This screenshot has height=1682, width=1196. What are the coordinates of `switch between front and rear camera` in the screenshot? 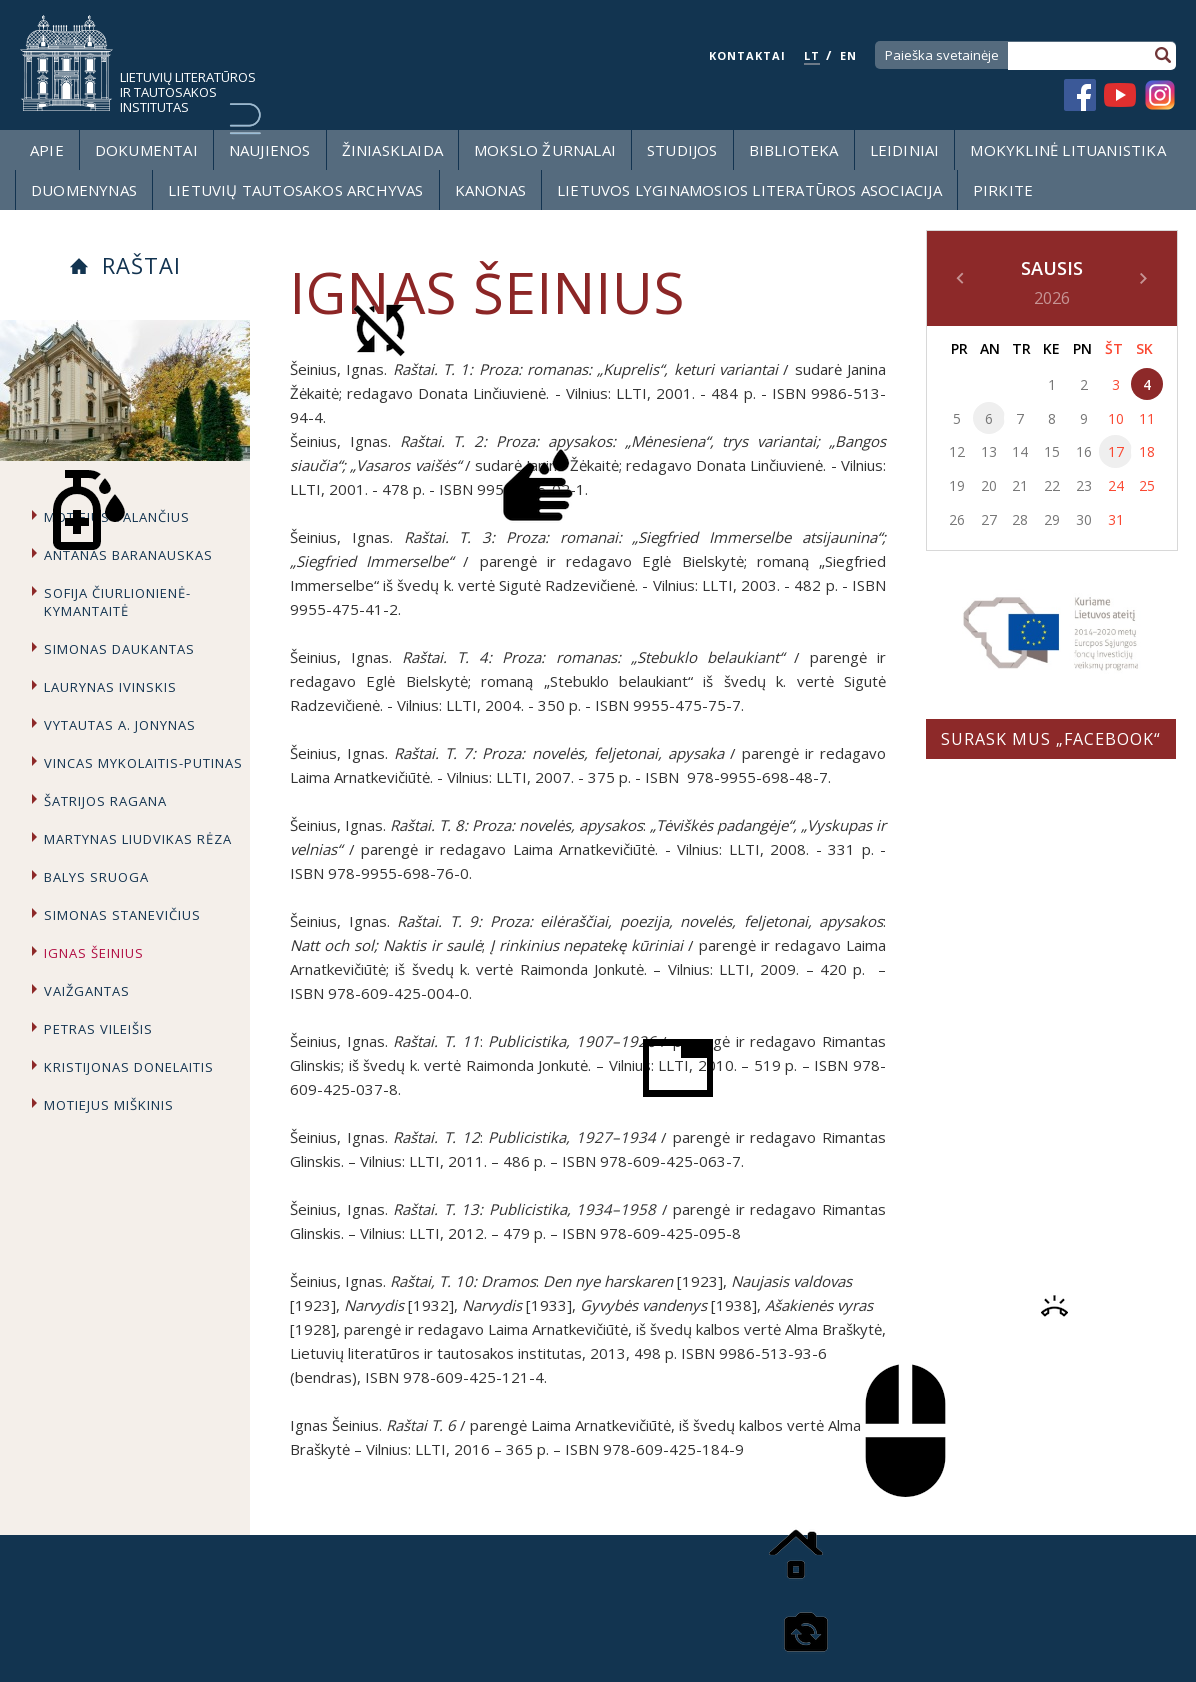 It's located at (806, 1632).